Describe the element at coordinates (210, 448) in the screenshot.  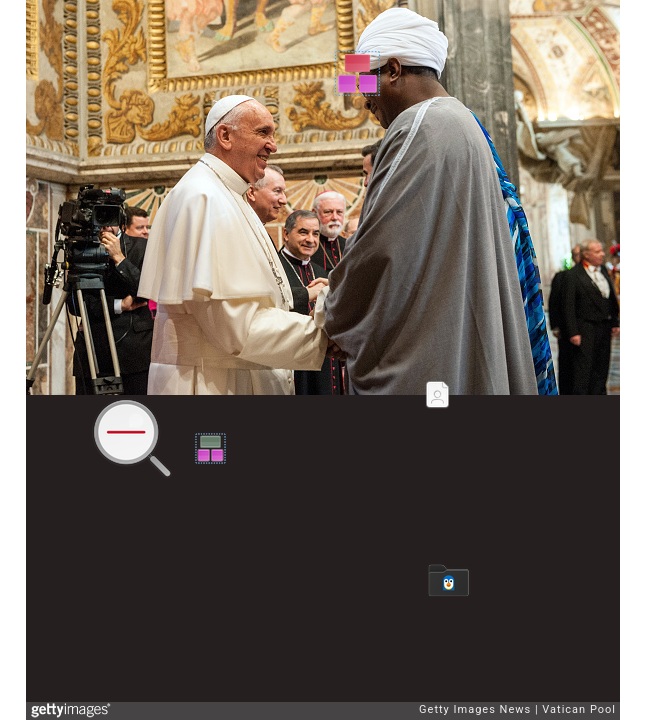
I see `select all items in the current view` at that location.